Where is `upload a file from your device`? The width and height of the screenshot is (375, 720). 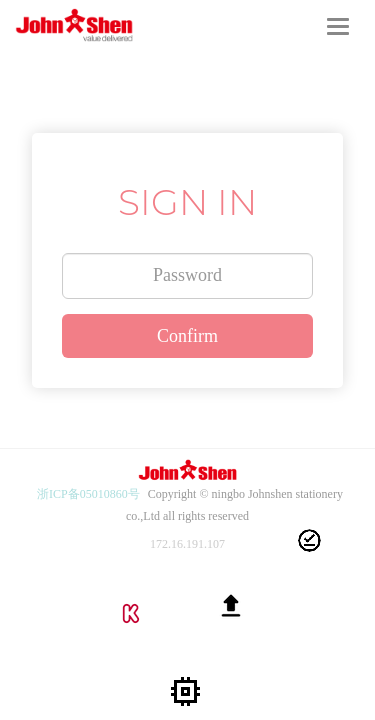
upload a file from your device is located at coordinates (231, 606).